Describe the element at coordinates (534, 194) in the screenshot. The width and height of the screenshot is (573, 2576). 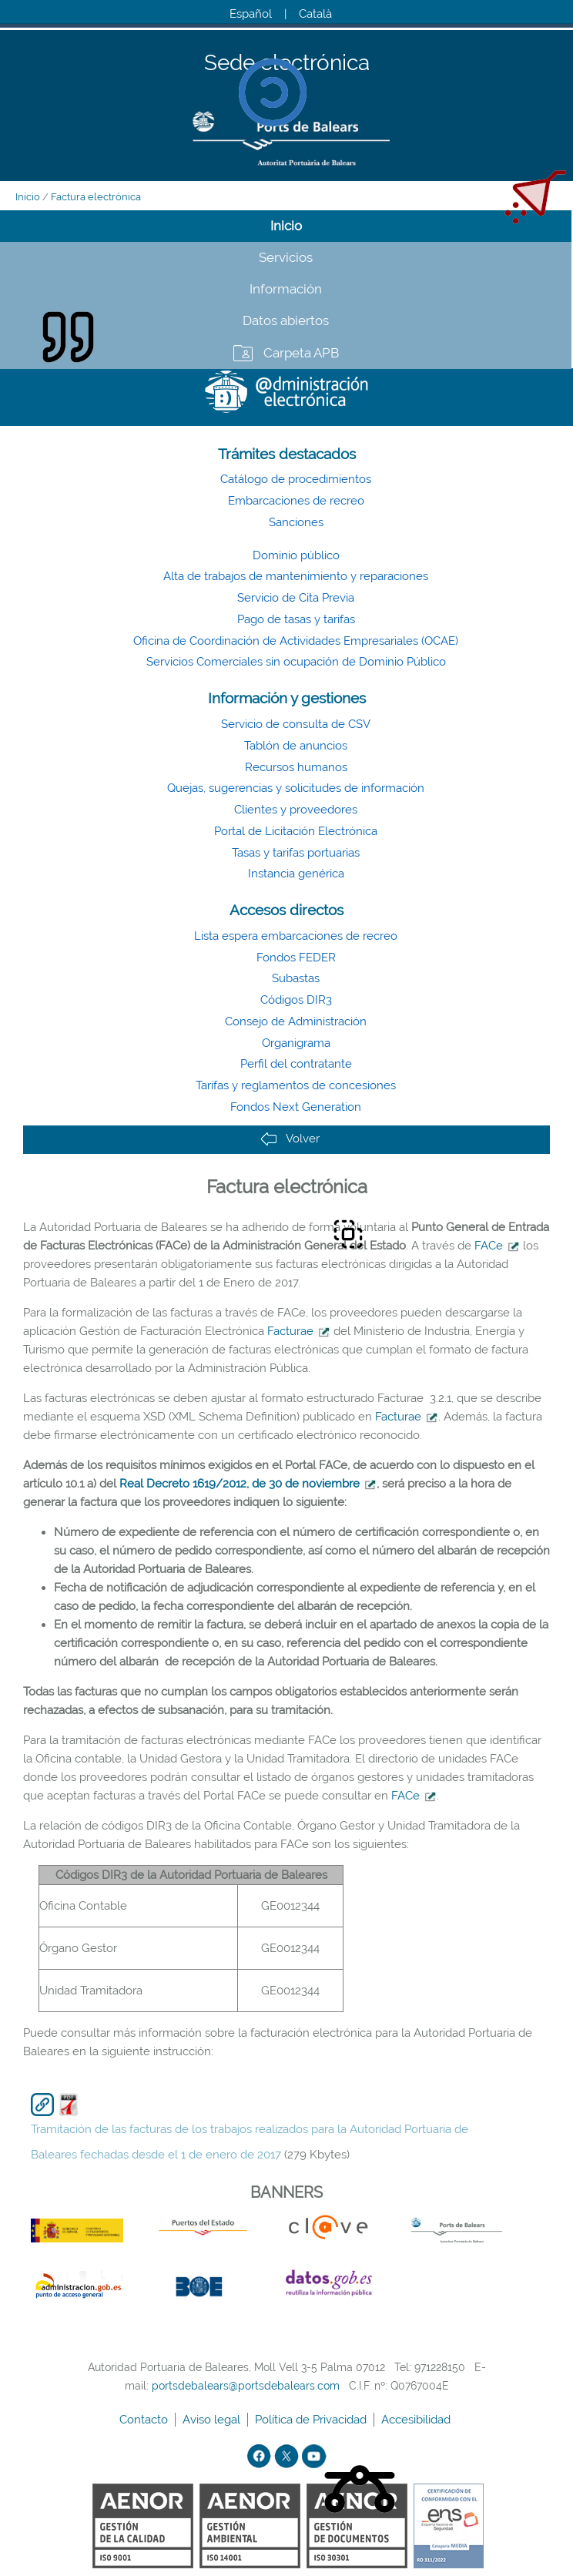
I see `filter or sort content` at that location.